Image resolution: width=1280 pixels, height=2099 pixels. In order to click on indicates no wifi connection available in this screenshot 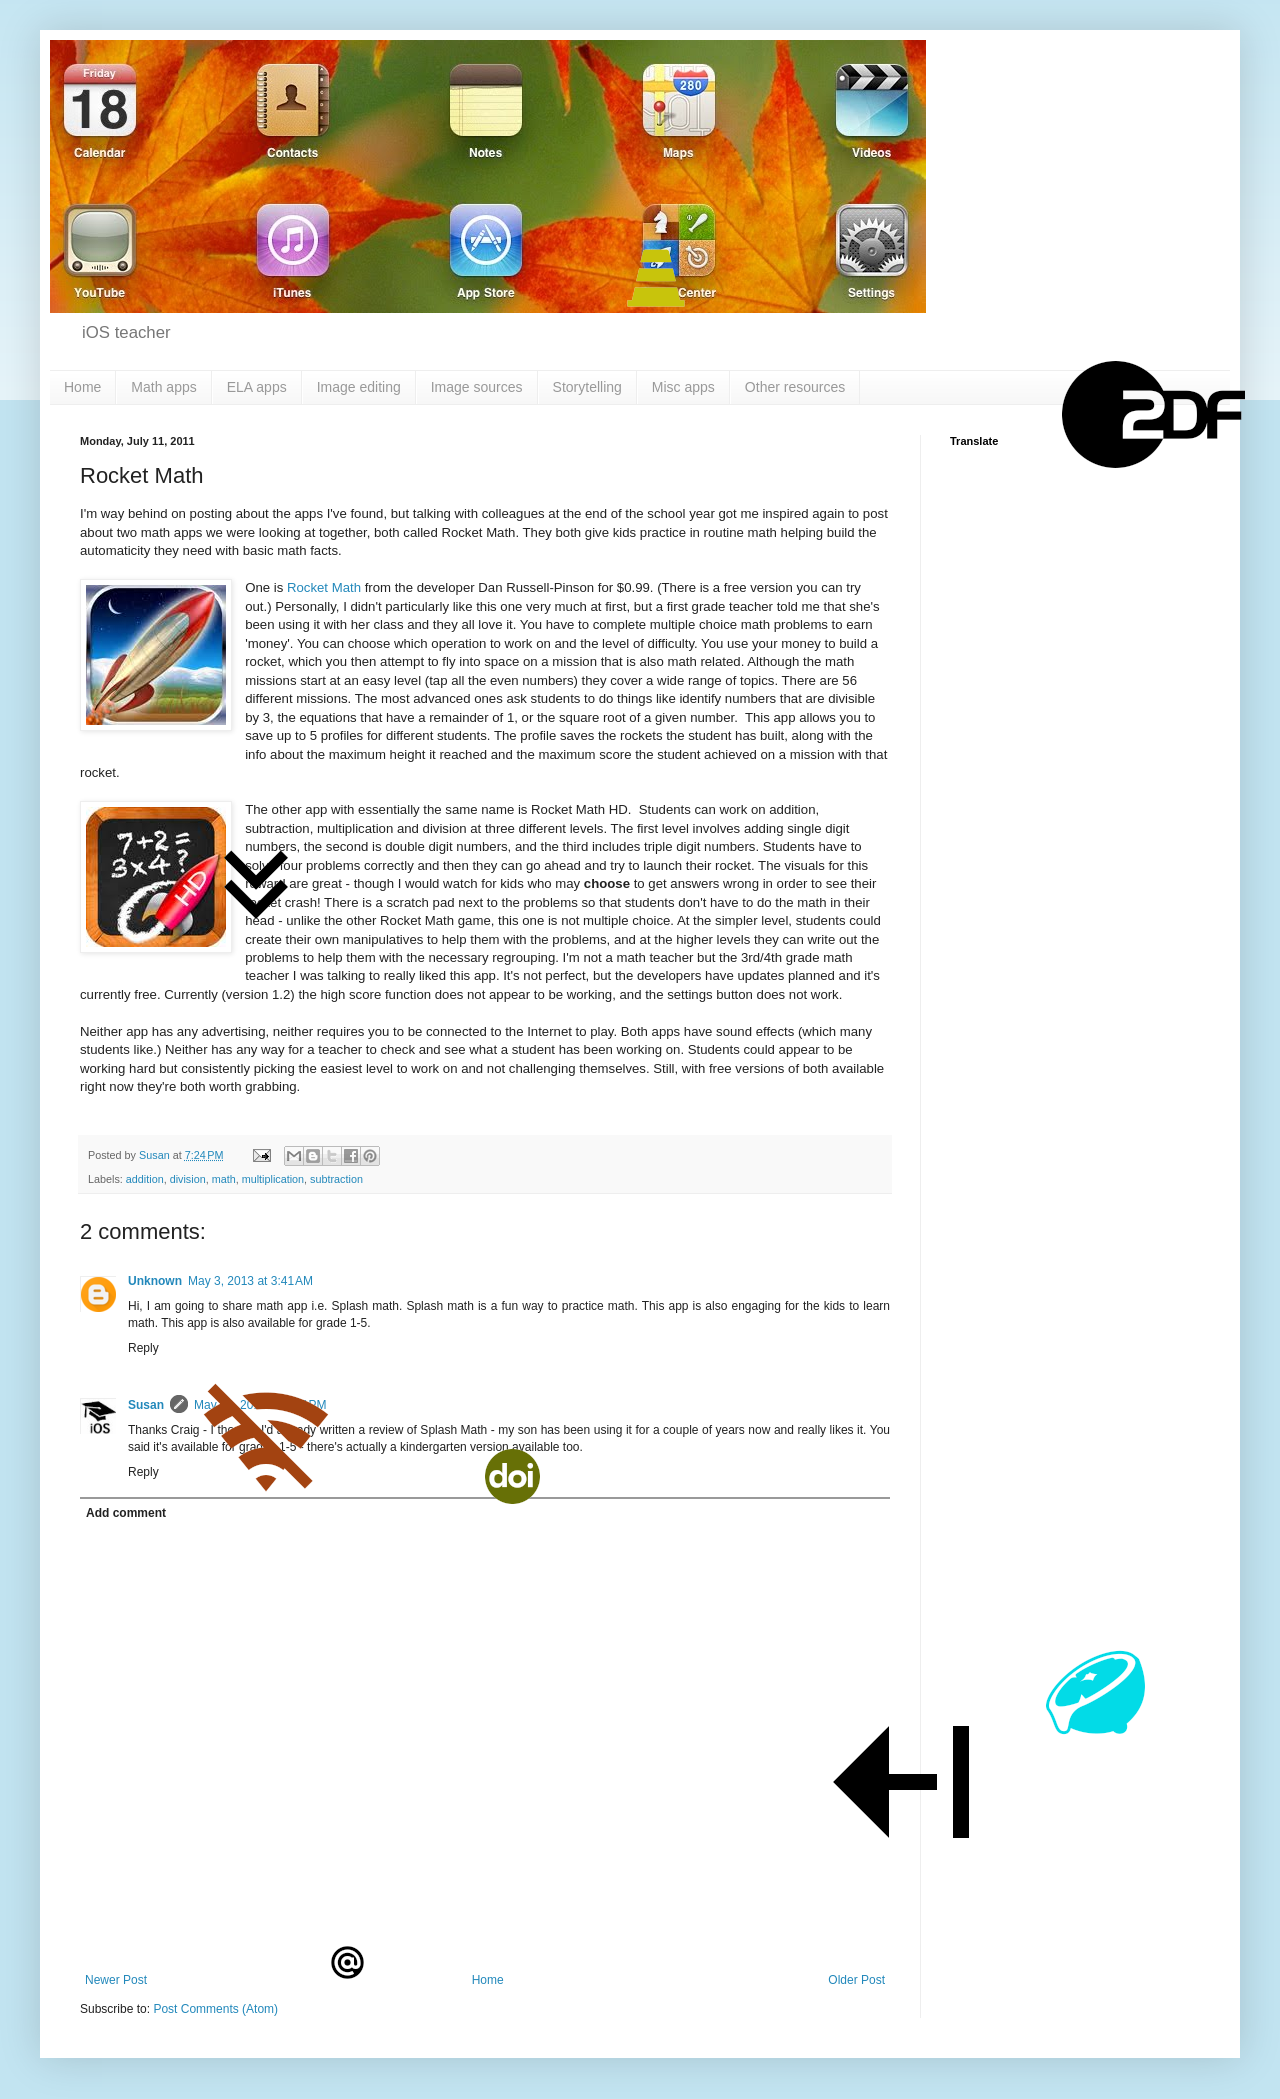, I will do `click(266, 1442)`.